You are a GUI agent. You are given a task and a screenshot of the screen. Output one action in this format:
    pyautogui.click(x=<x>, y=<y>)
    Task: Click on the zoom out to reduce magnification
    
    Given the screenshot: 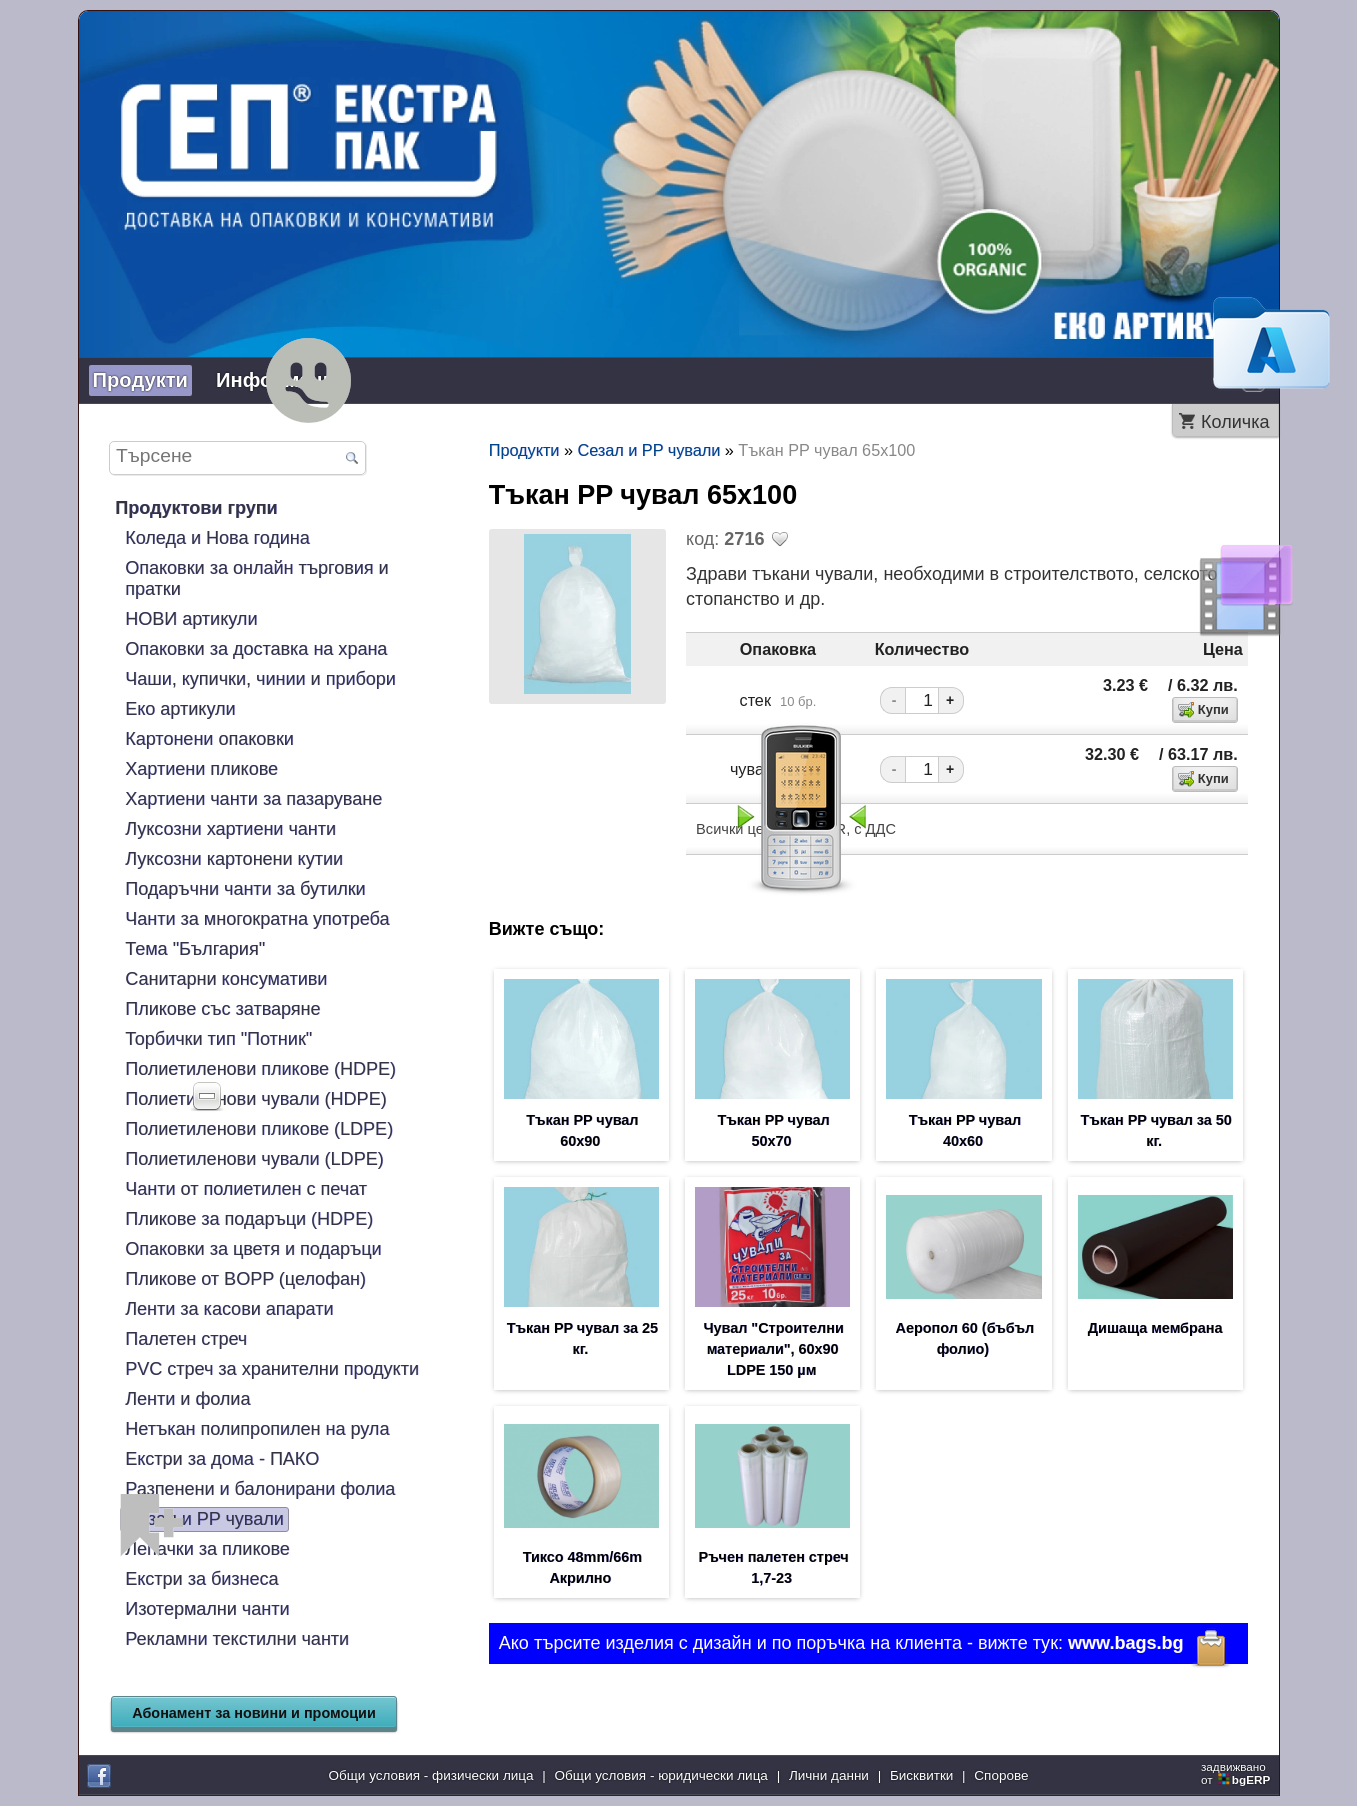 What is the action you would take?
    pyautogui.click(x=207, y=1095)
    